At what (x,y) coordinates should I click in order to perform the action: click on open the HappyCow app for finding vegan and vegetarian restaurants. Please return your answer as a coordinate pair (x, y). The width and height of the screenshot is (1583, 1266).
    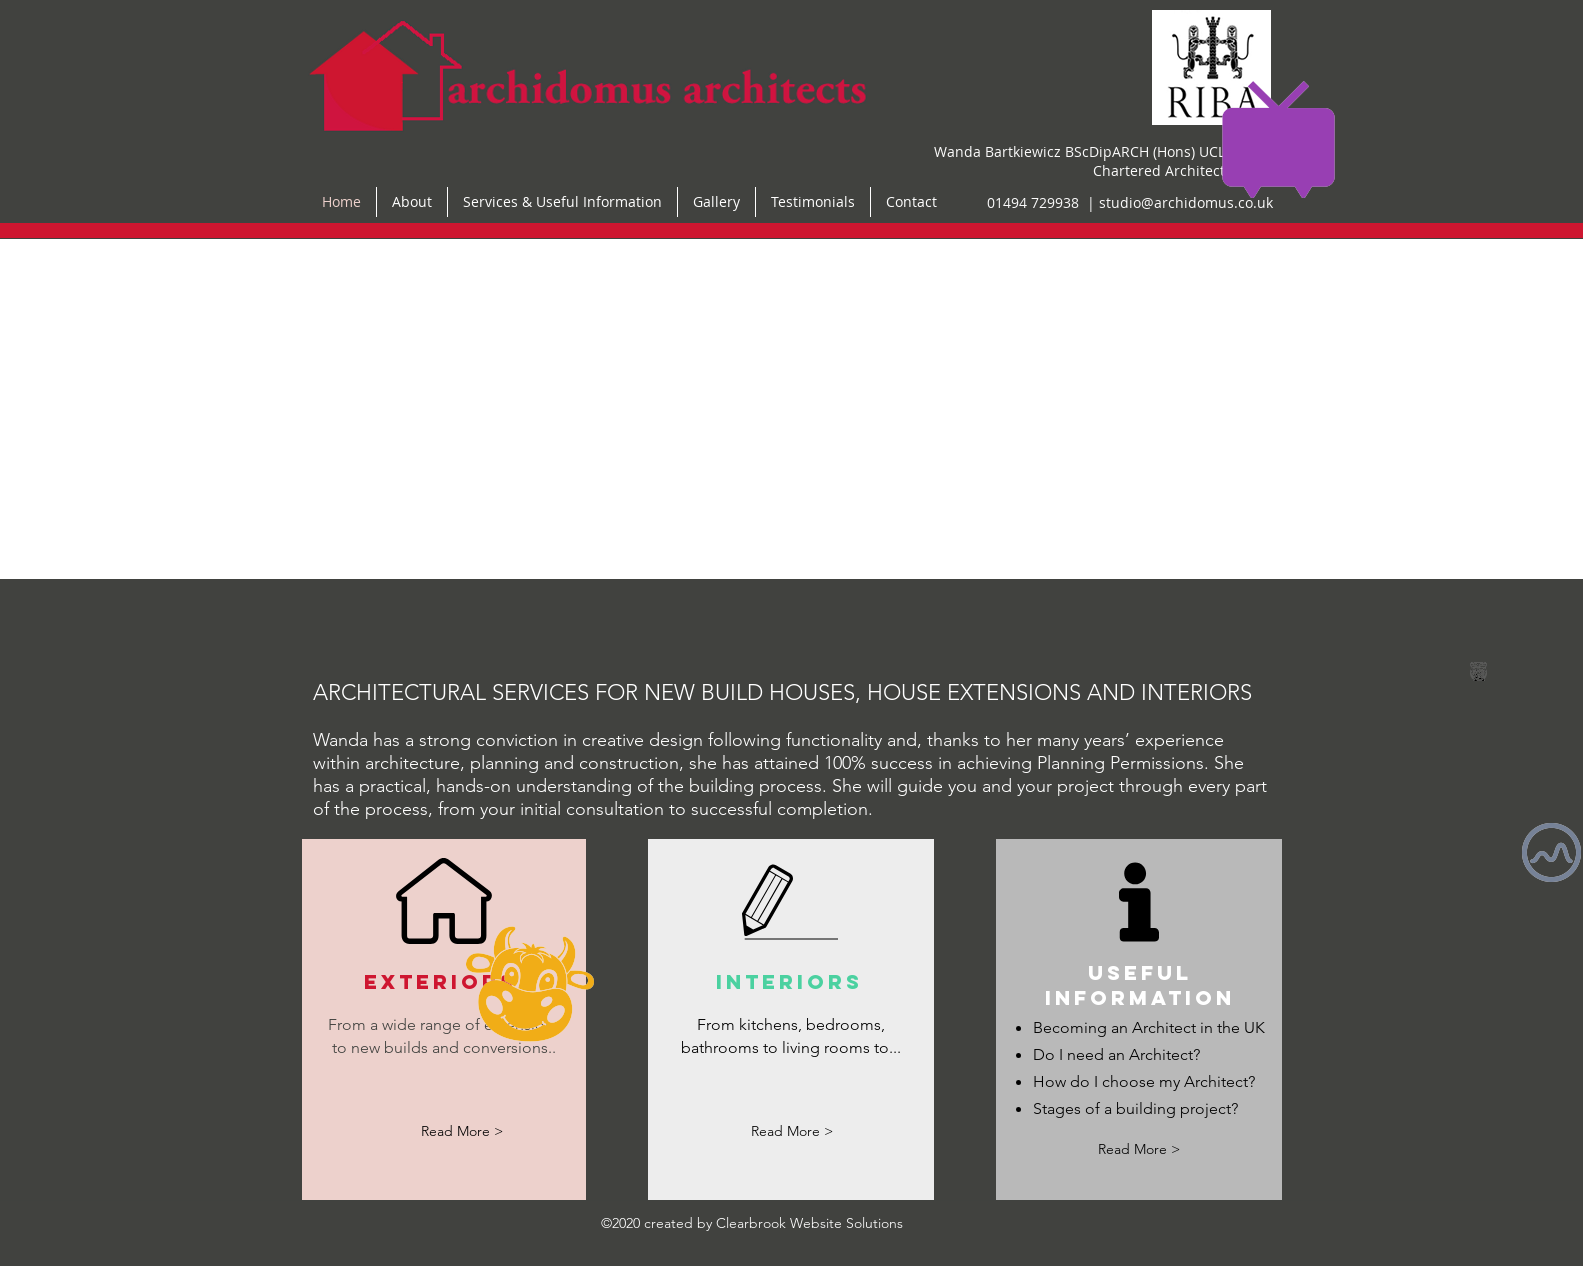
    Looking at the image, I should click on (530, 984).